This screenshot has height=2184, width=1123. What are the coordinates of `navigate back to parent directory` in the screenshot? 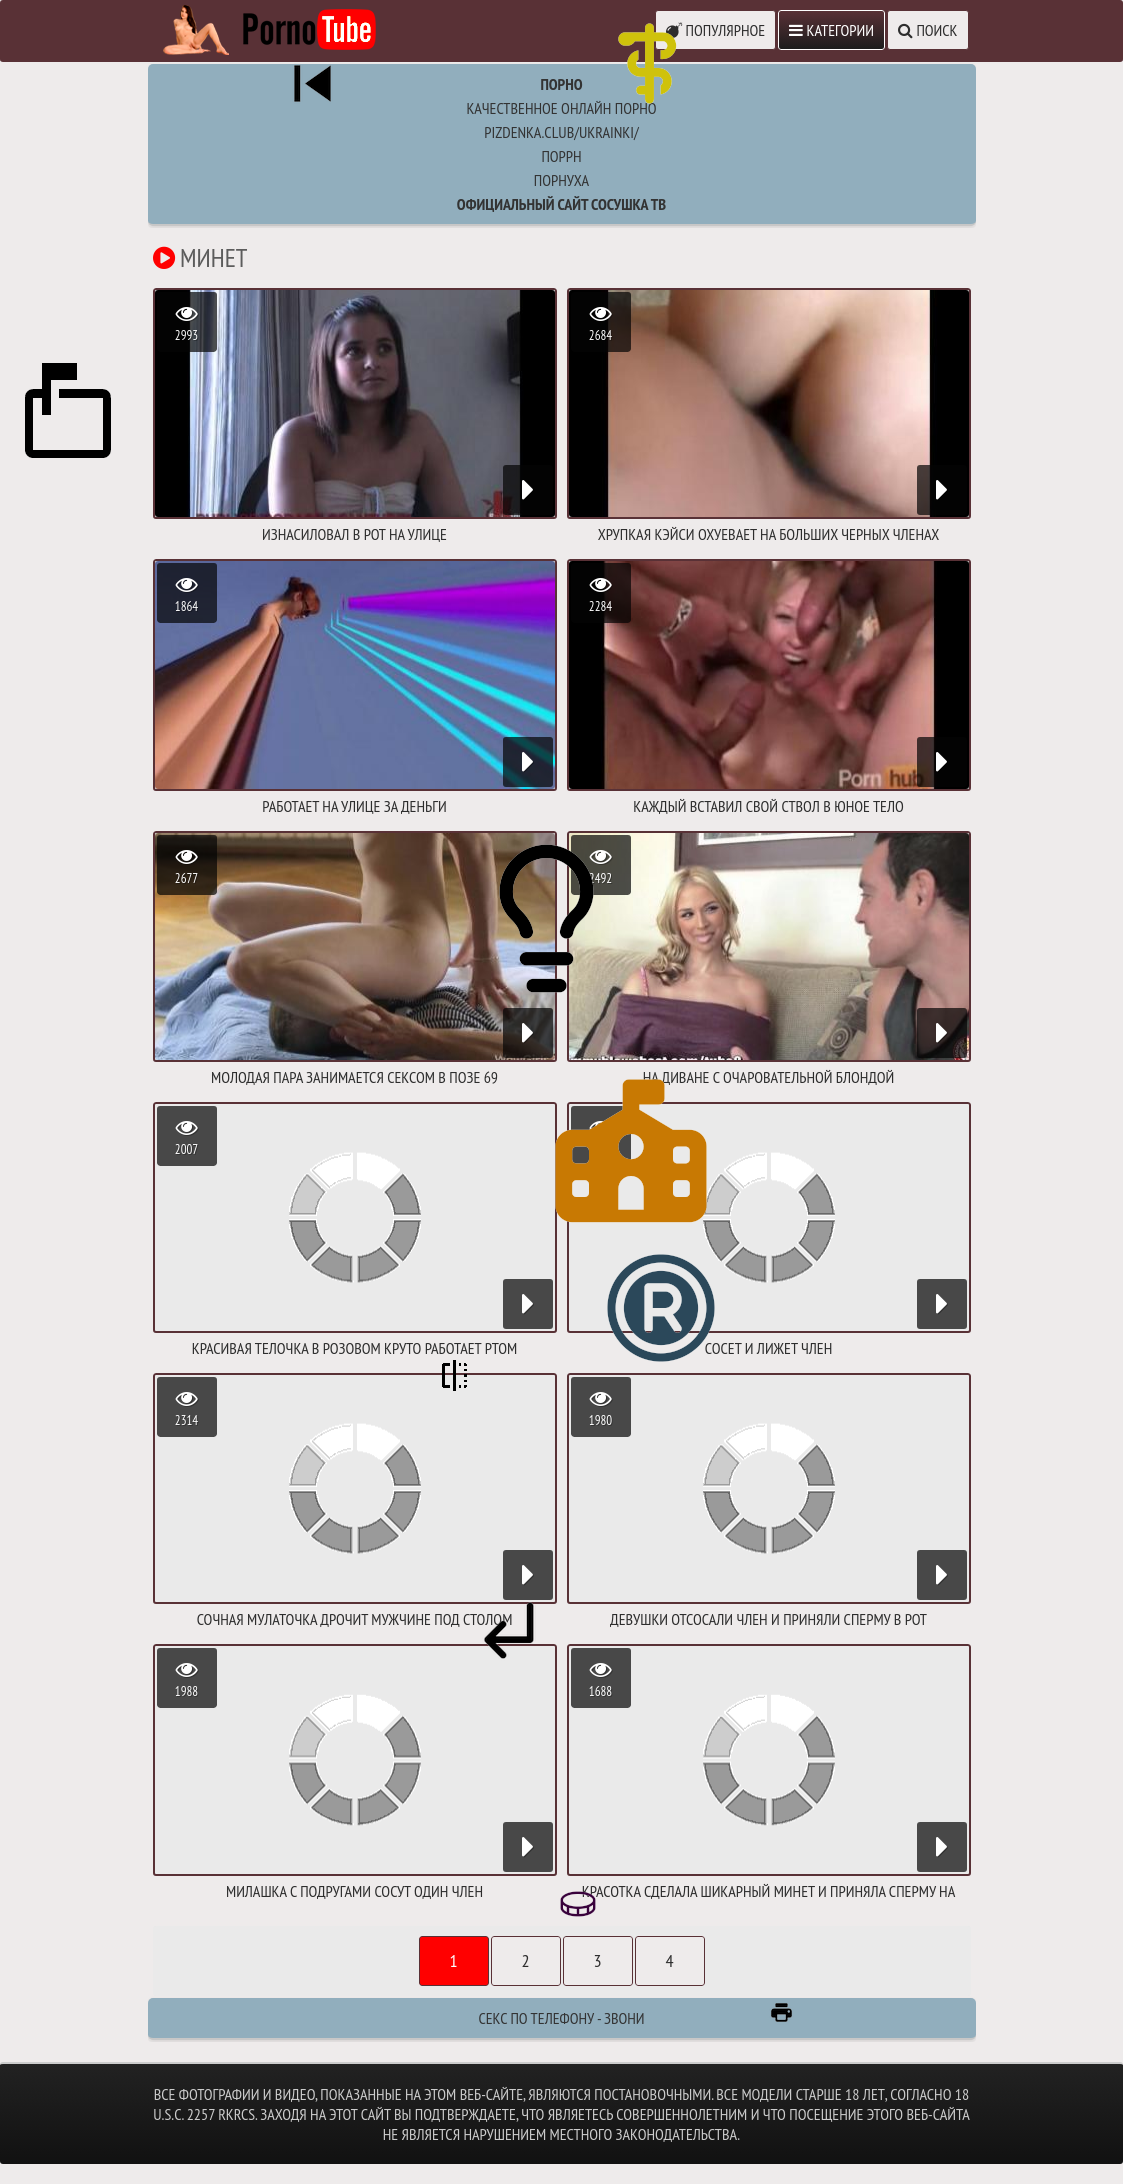 It's located at (506, 1629).